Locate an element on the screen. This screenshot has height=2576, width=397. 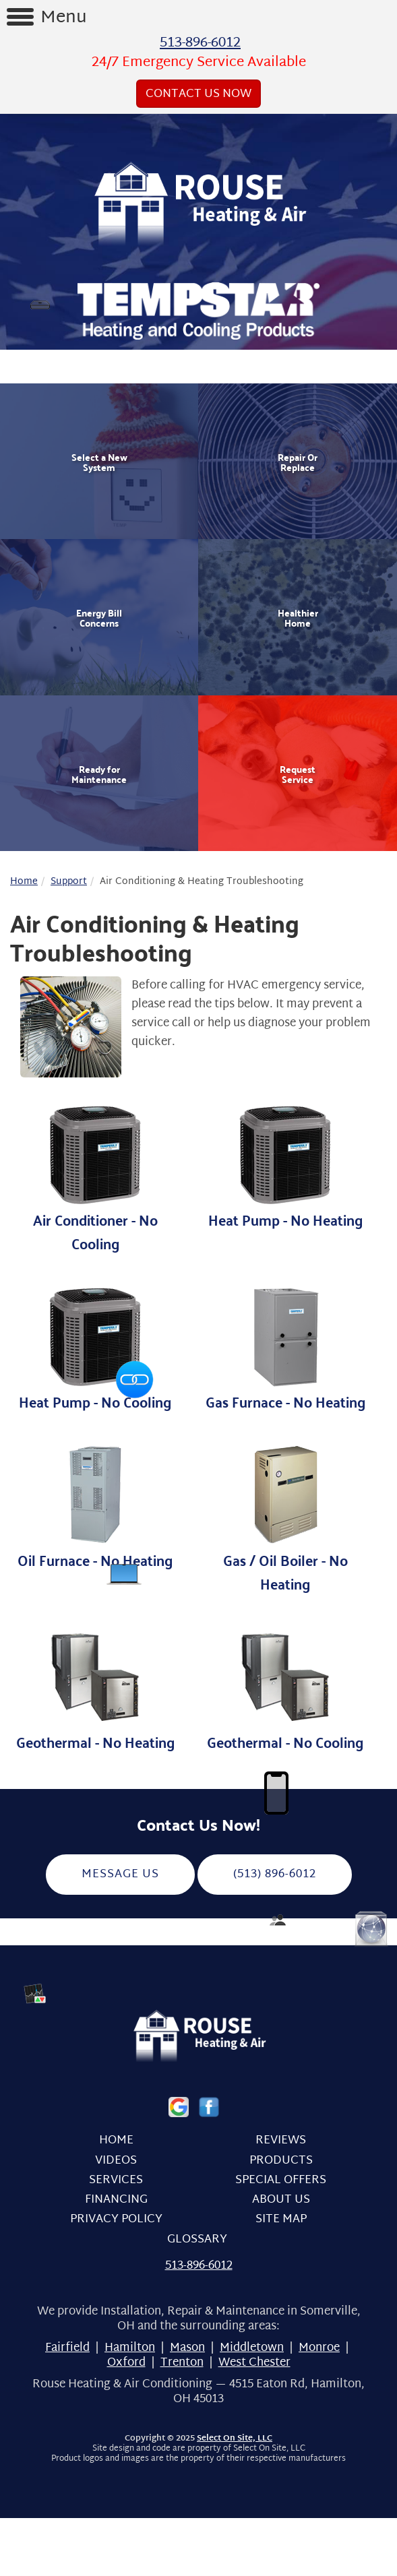
iPhone with Face ID in device sidebar is located at coordinates (276, 1793).